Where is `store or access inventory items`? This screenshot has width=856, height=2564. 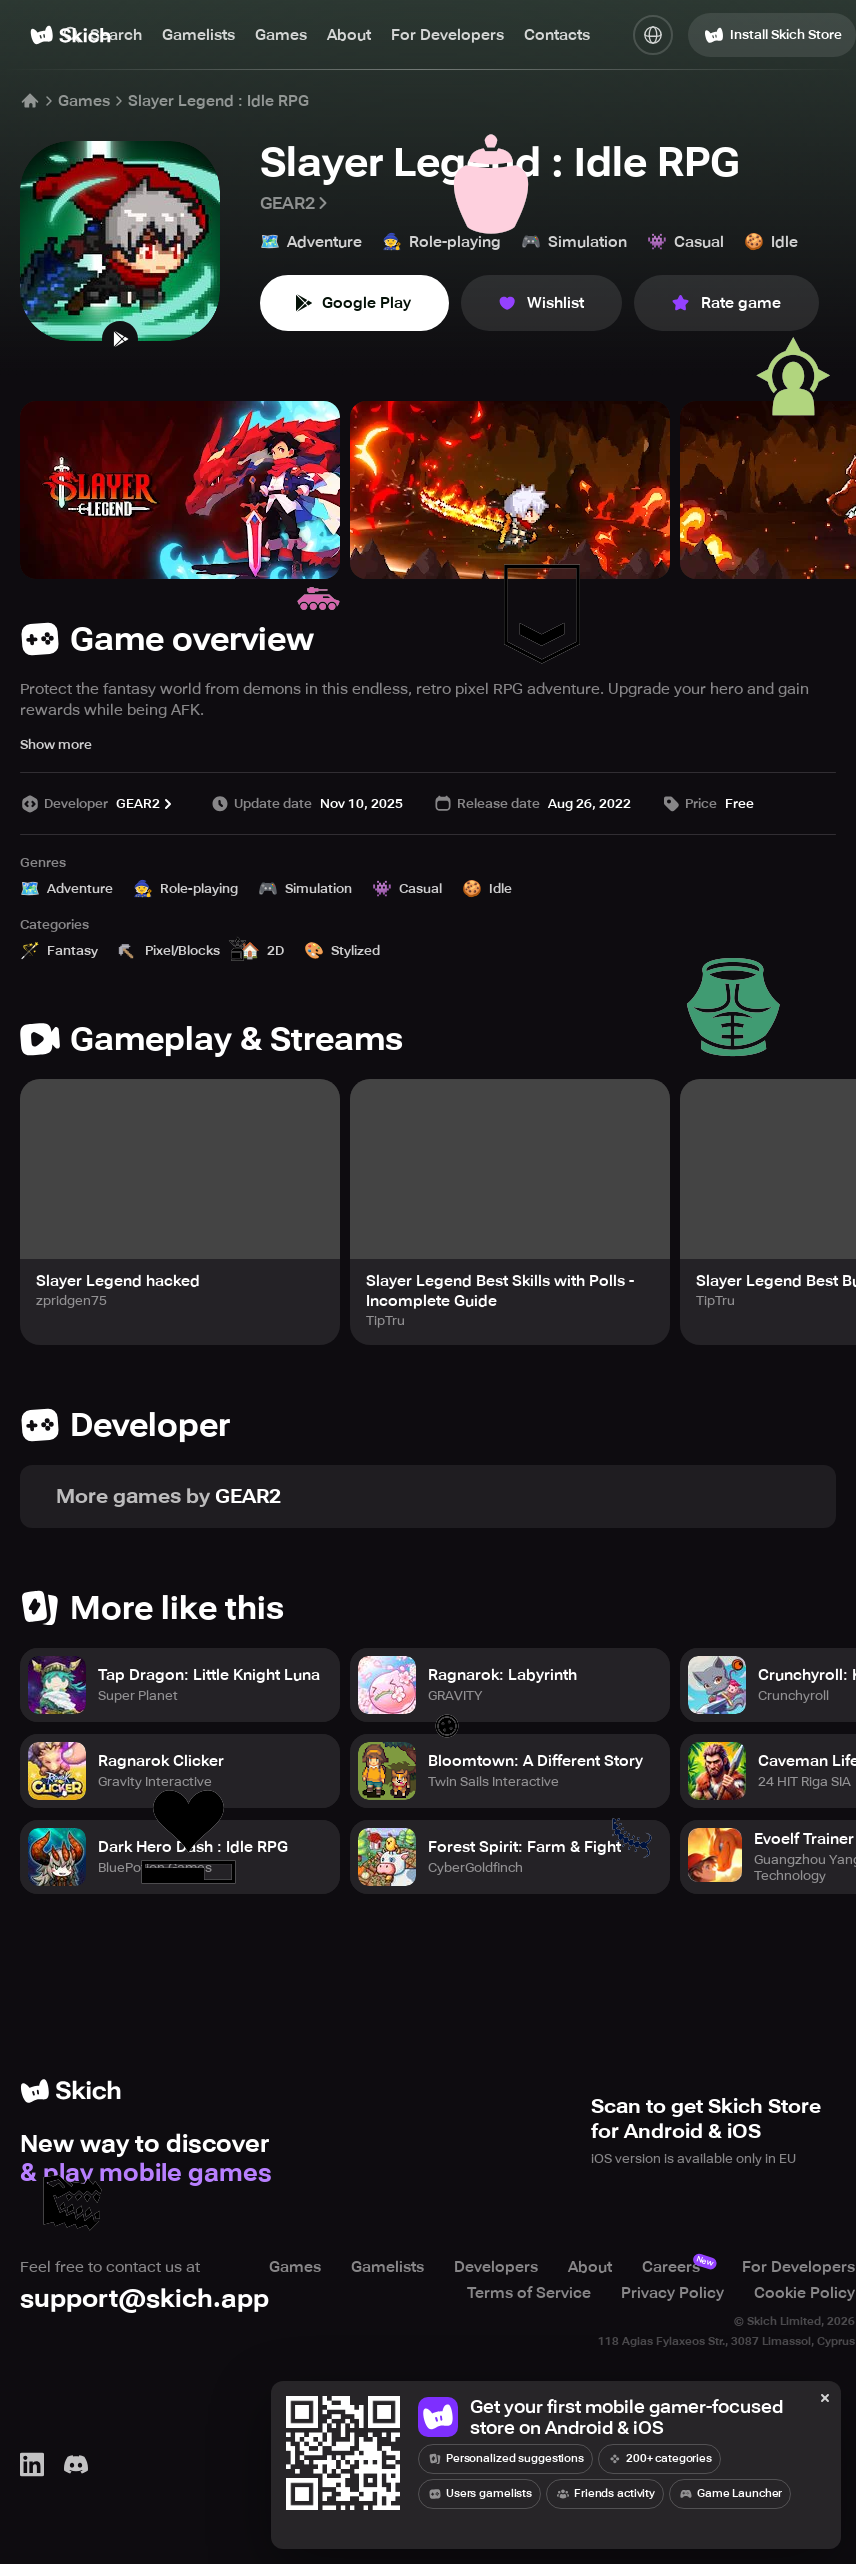
store or access inventory items is located at coordinates (491, 184).